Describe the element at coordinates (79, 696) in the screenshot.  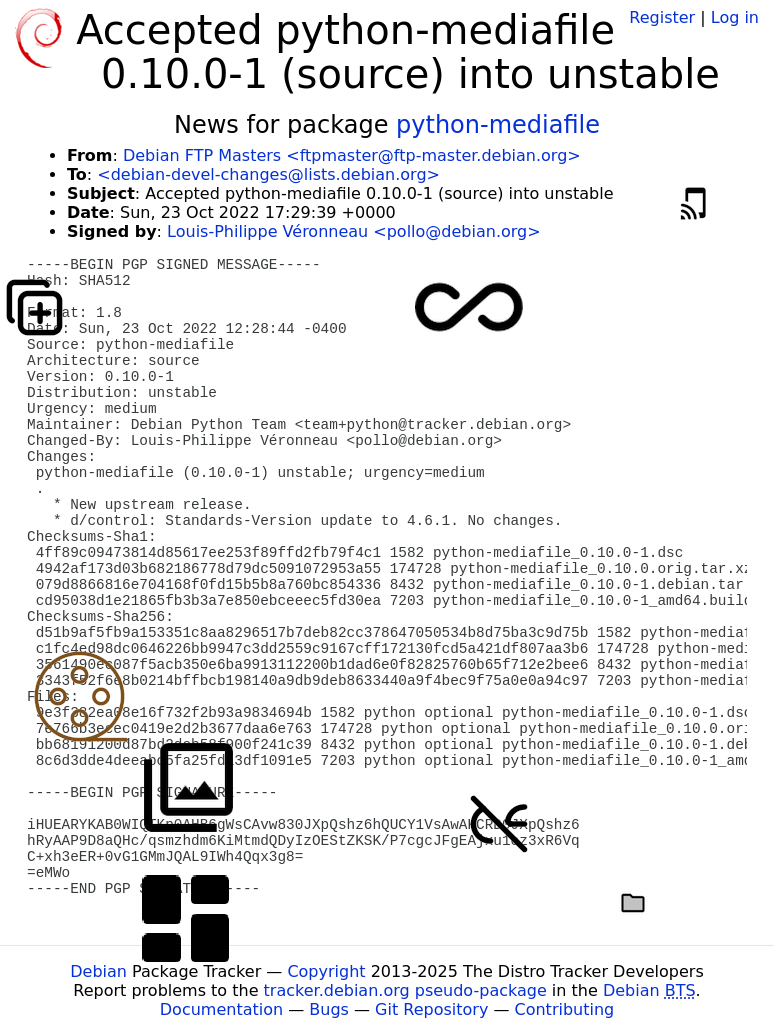
I see `access video or movie library` at that location.